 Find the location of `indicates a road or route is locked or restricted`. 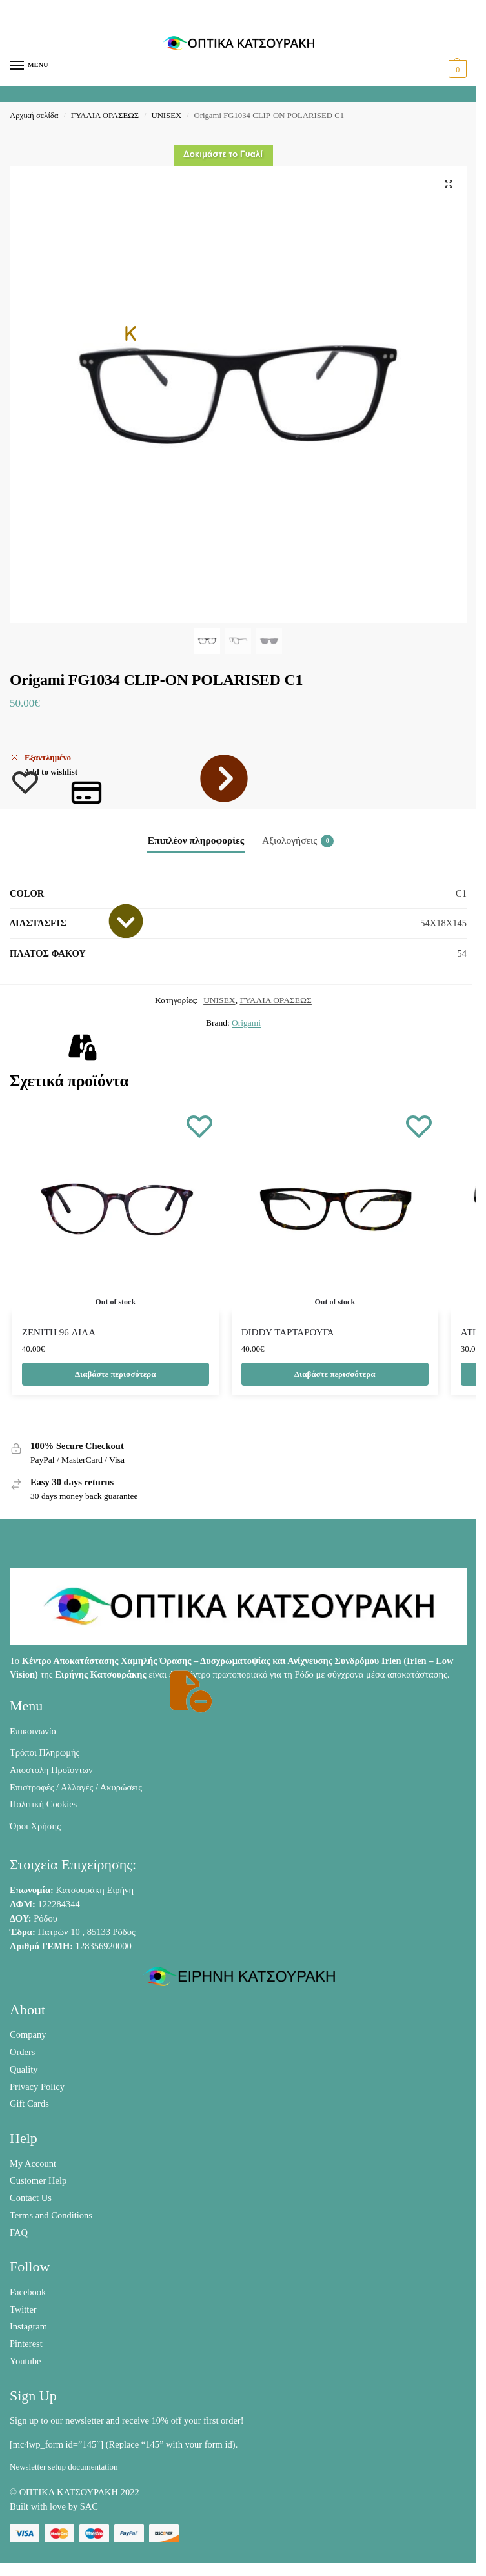

indicates a road or route is locked or restricted is located at coordinates (81, 1046).